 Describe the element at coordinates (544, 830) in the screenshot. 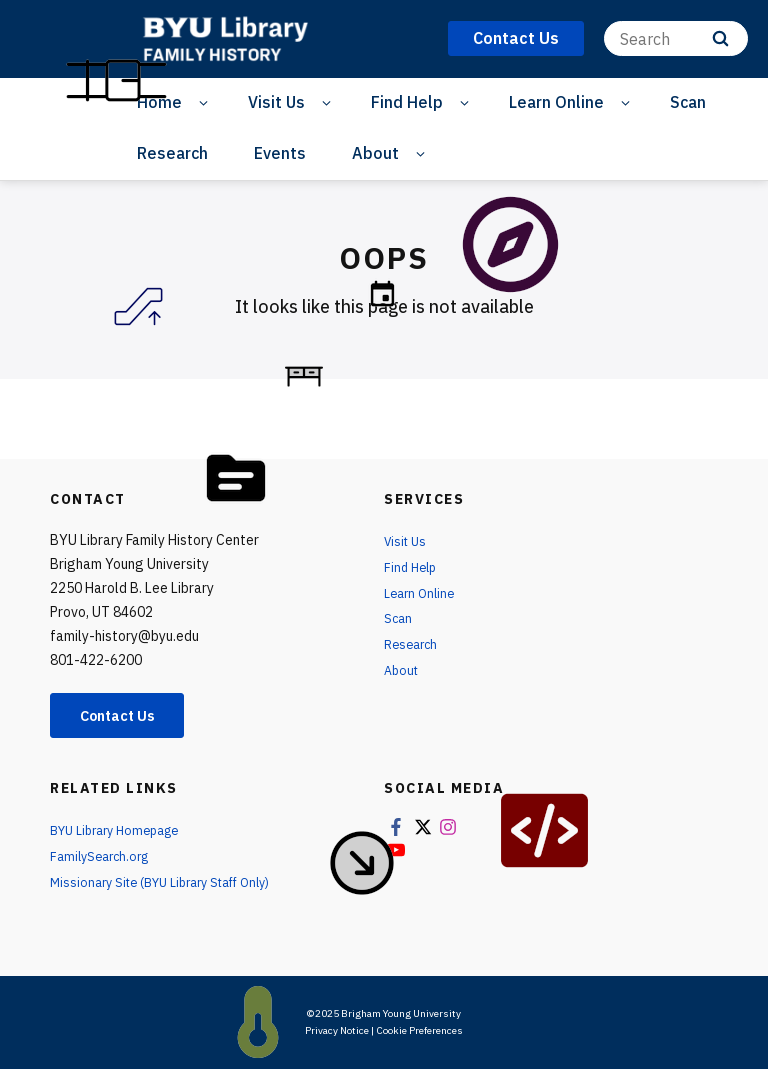

I see `view or edit source code` at that location.